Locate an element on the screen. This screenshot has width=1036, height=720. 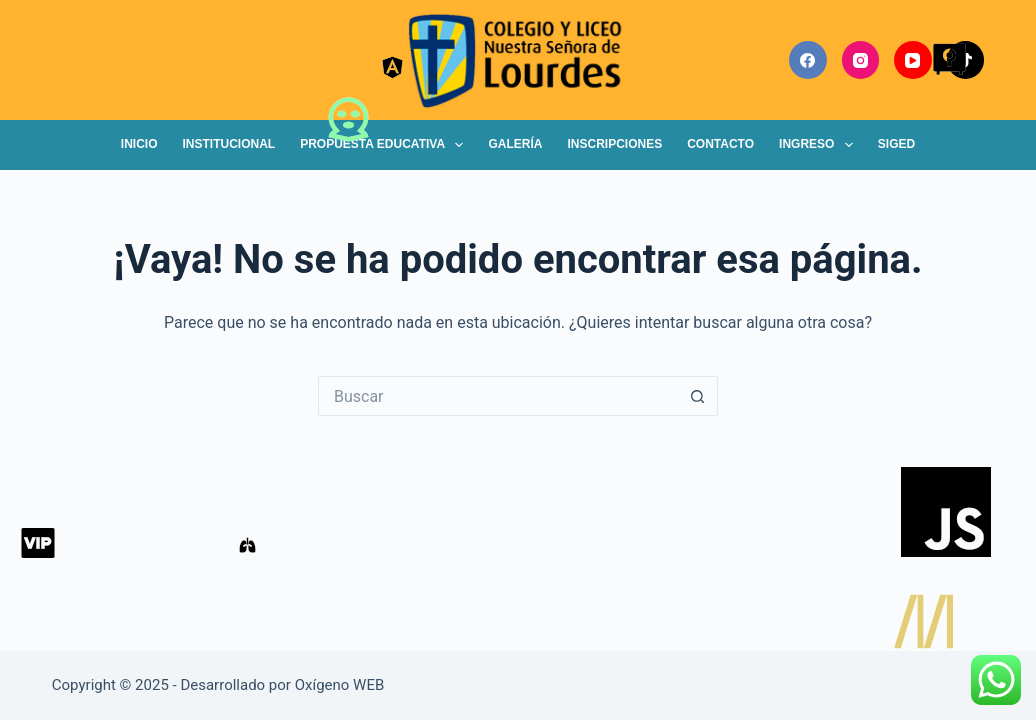
access respiratory health information is located at coordinates (247, 545).